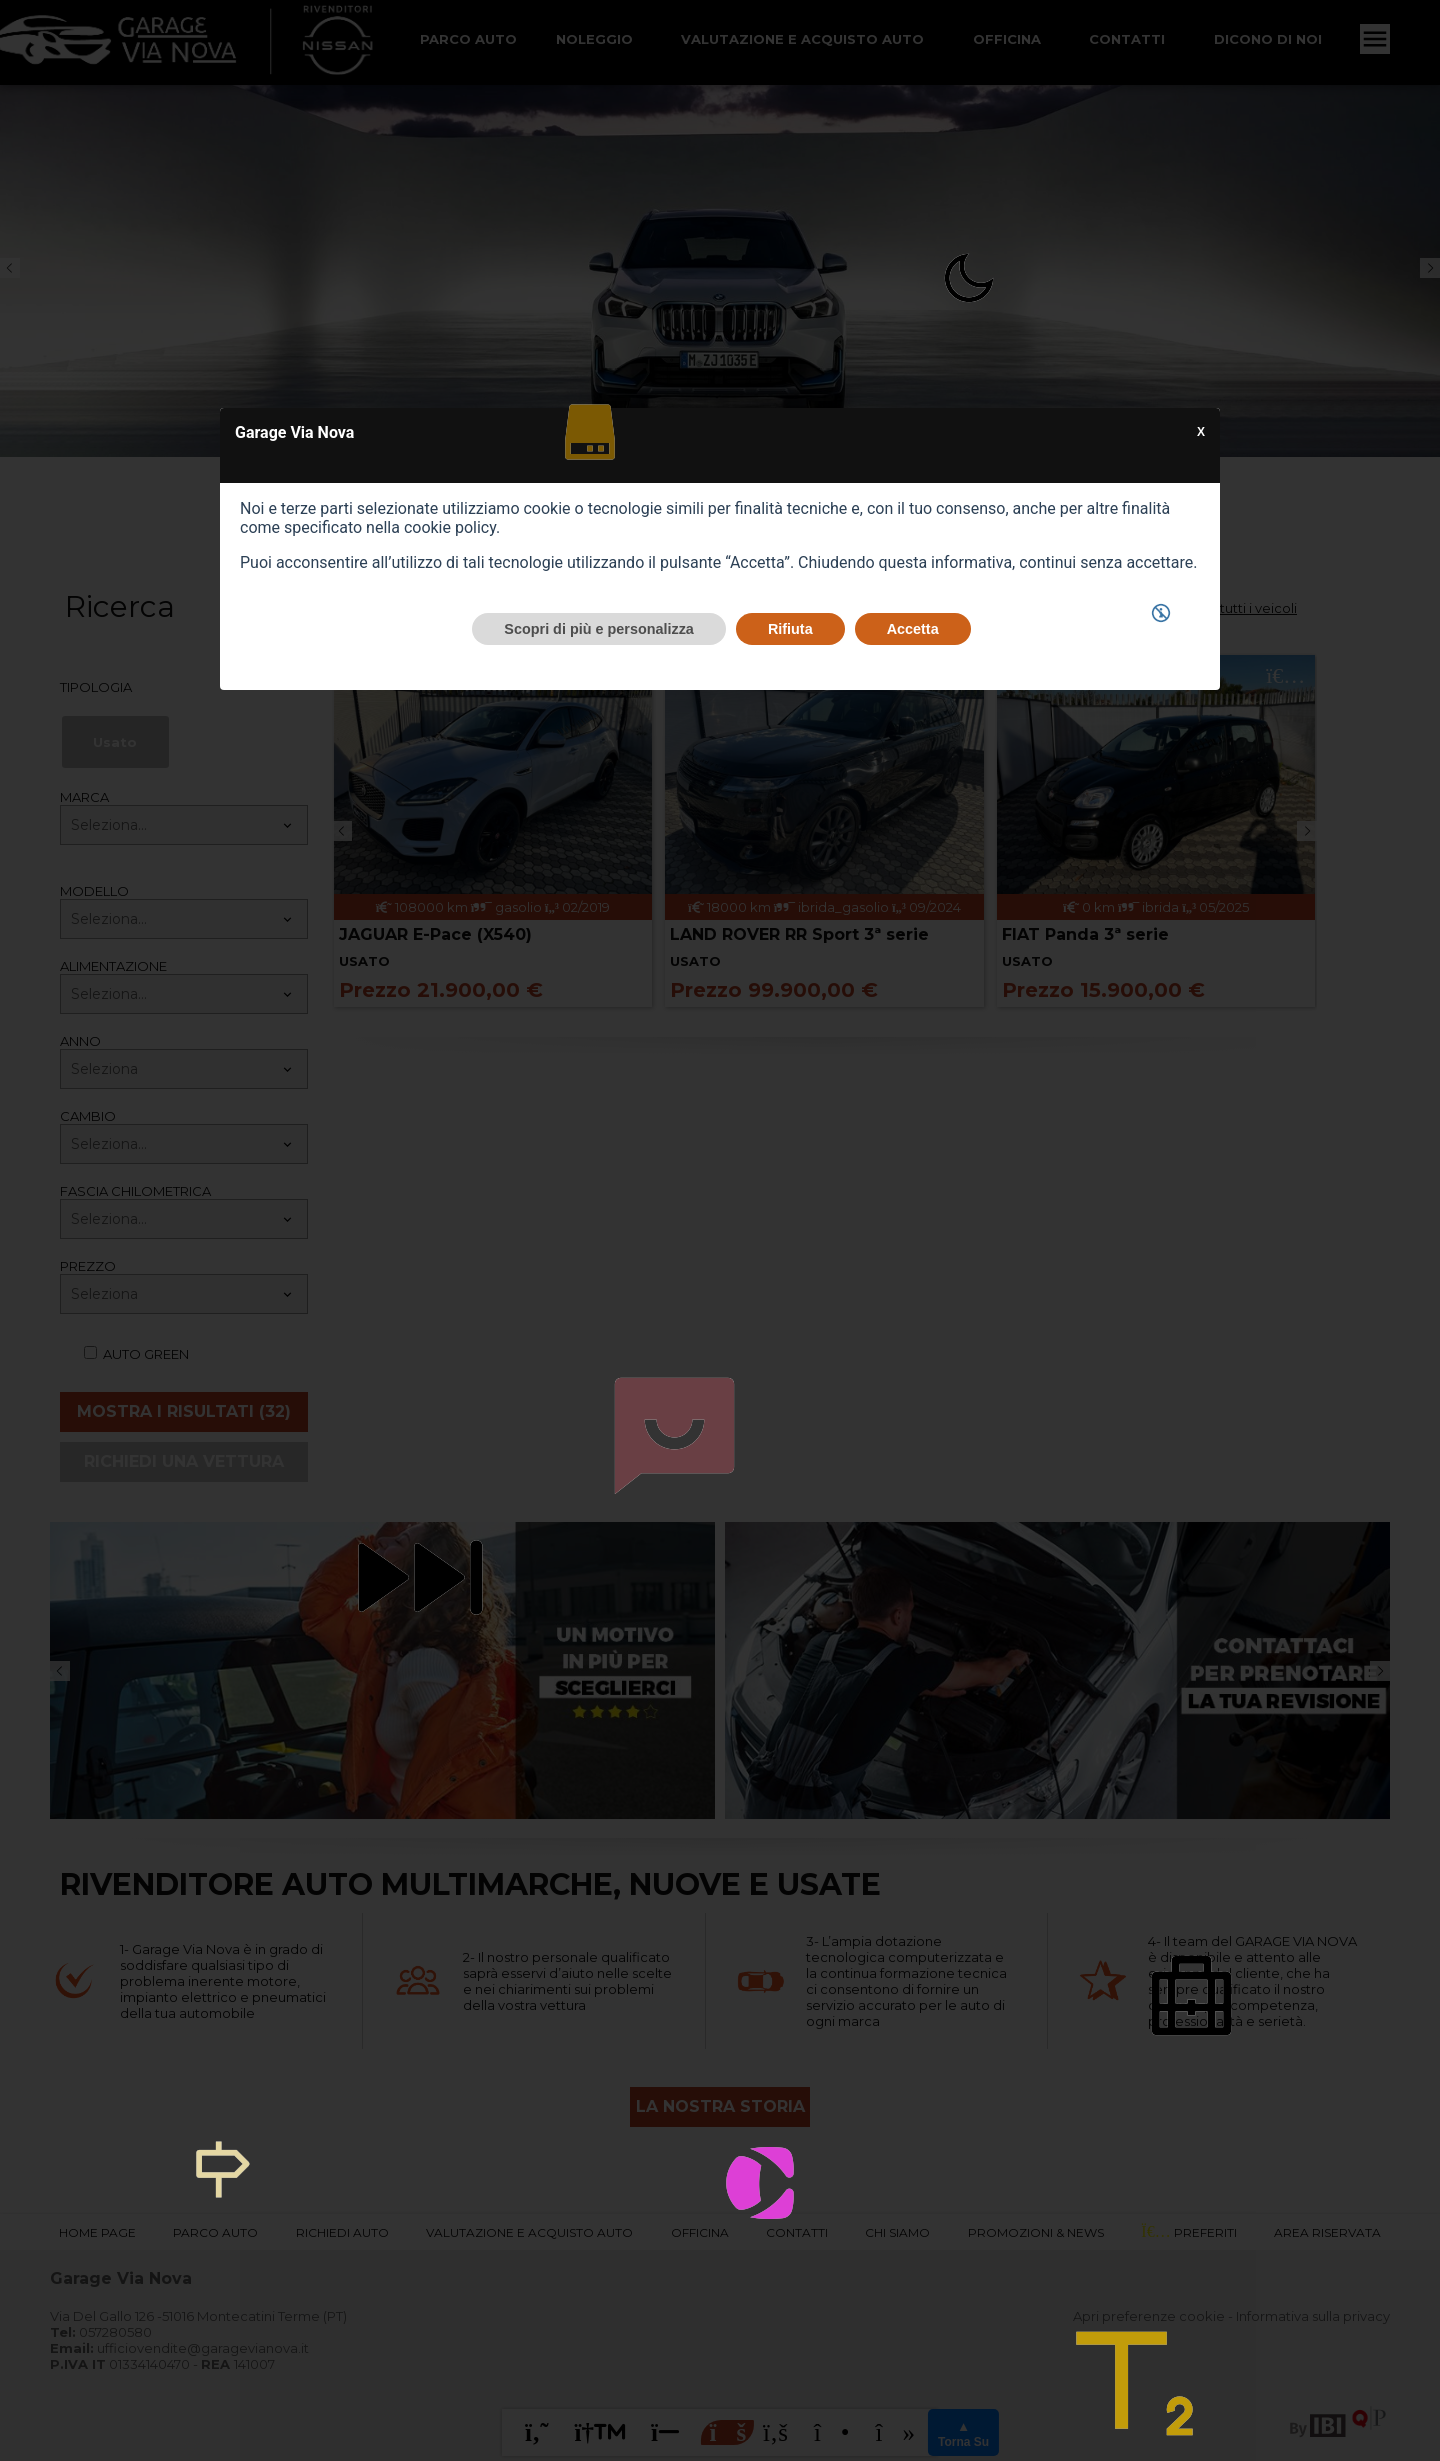 This screenshot has width=1440, height=2461. What do you see at coordinates (1161, 613) in the screenshot?
I see `information unavailable or hidden` at bounding box center [1161, 613].